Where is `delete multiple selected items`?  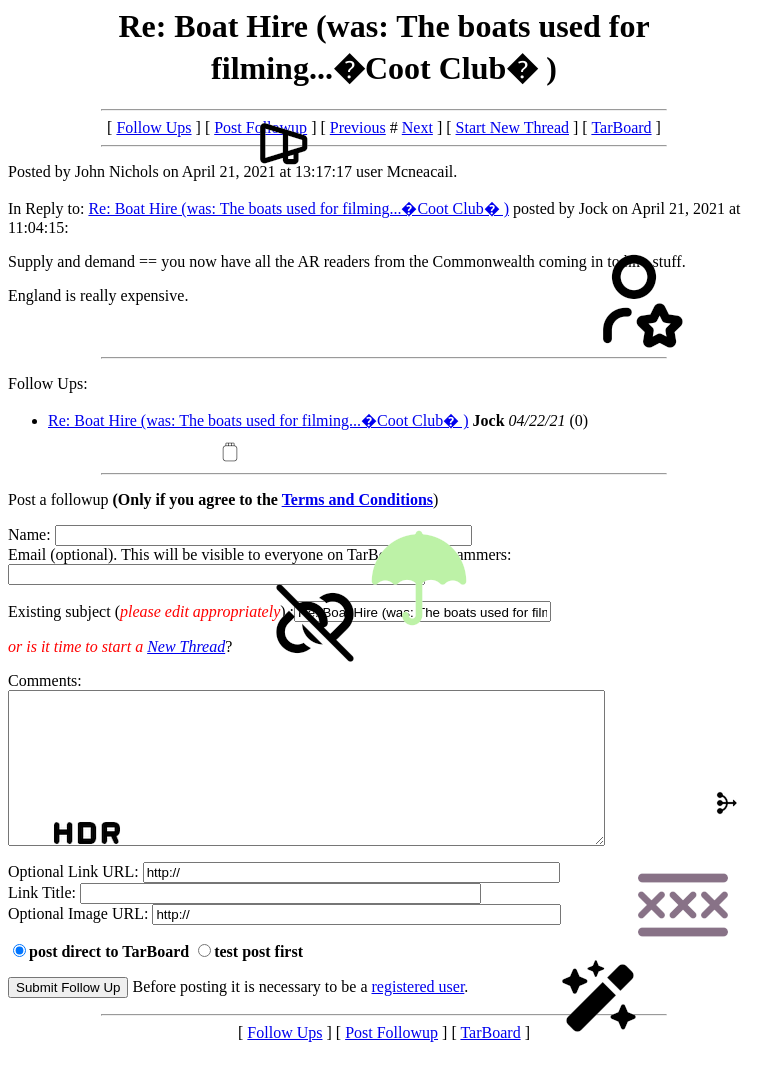
delete multiple selected items is located at coordinates (683, 905).